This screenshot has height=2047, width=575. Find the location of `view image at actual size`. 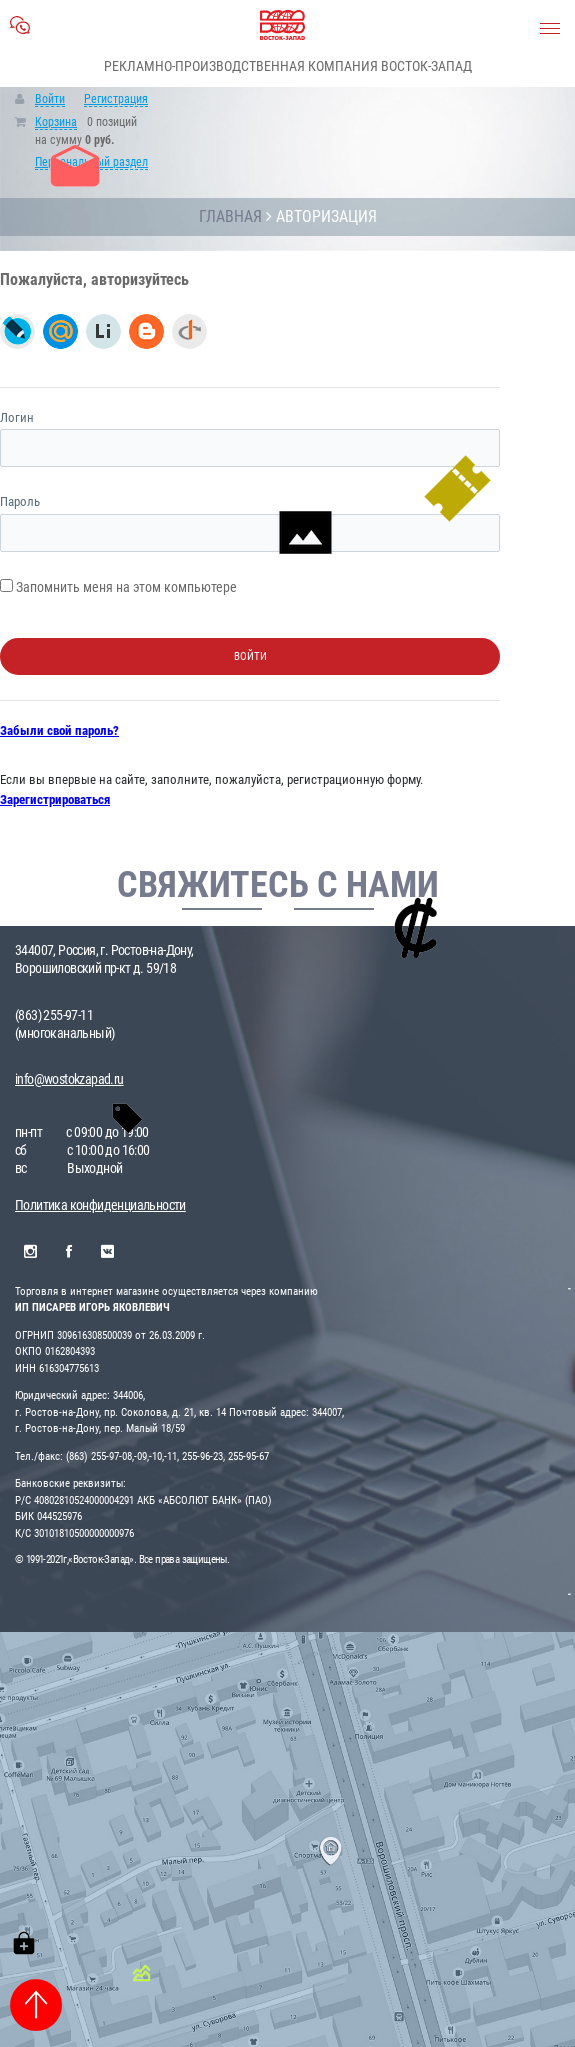

view image at actual size is located at coordinates (305, 532).